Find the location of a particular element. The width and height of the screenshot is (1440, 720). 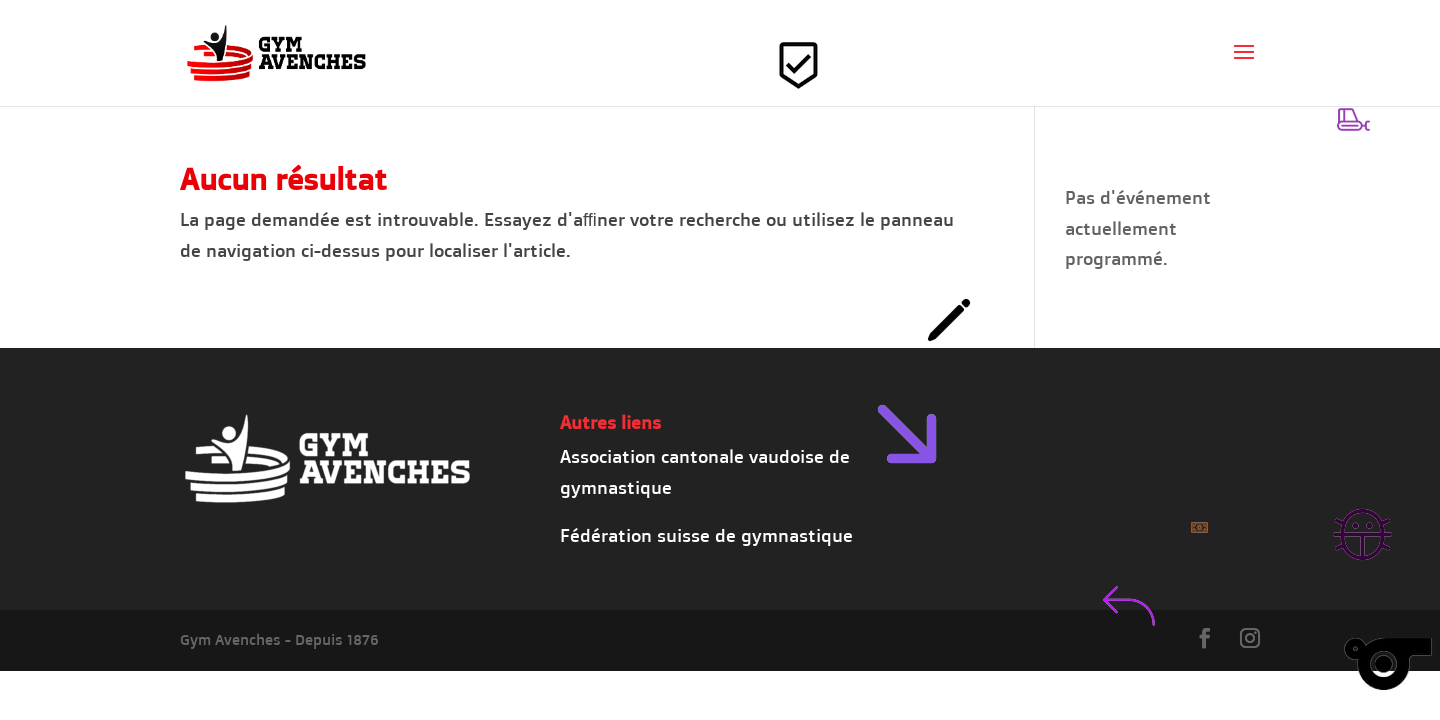

navigate to the next item diagonally is located at coordinates (907, 434).